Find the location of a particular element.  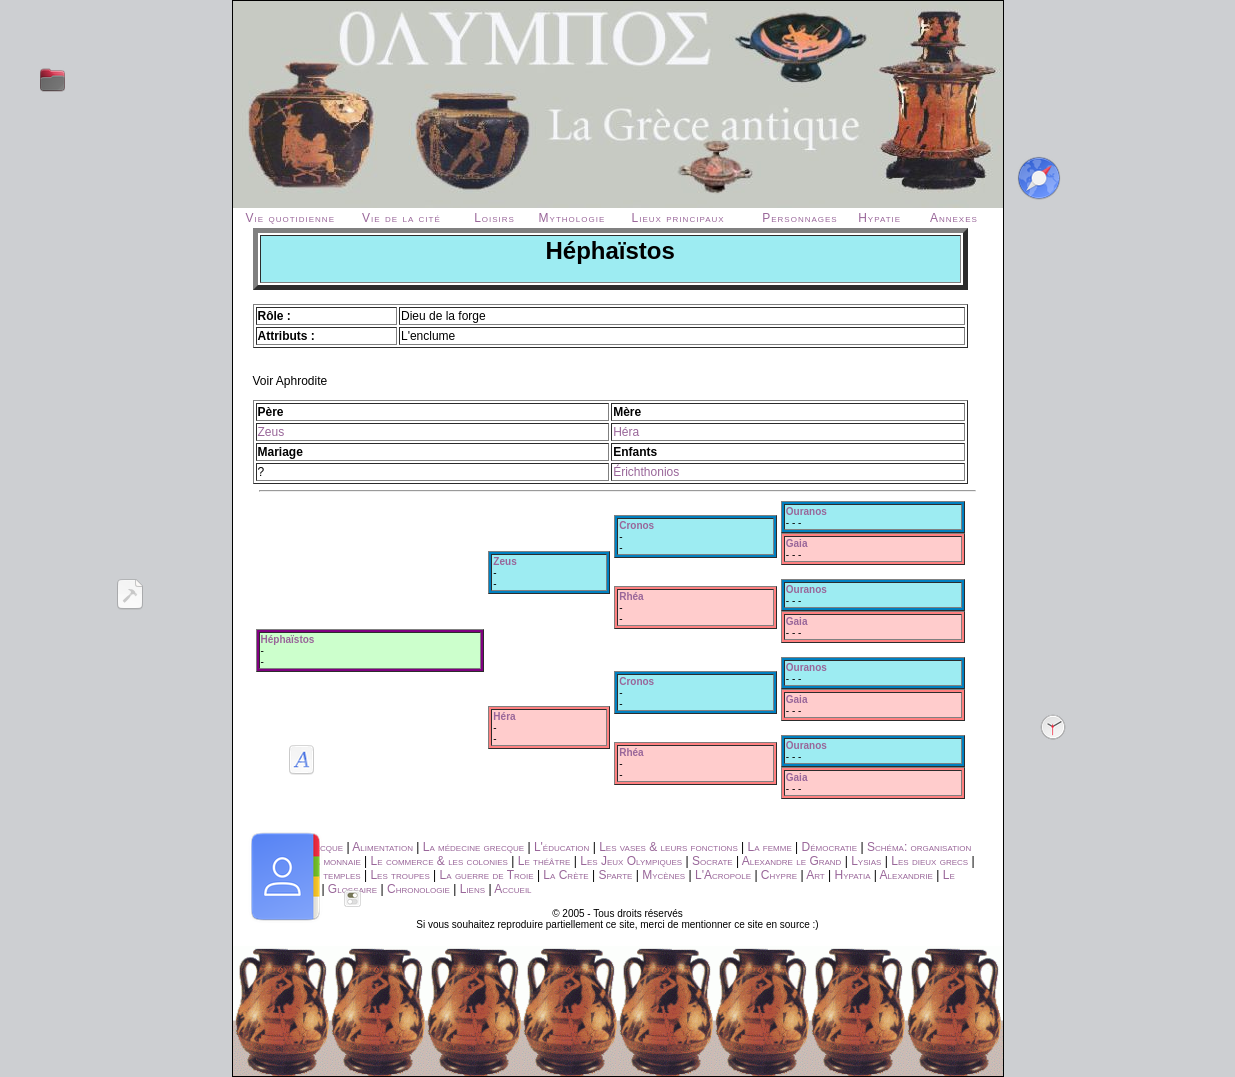

an OpenType font file is located at coordinates (301, 759).